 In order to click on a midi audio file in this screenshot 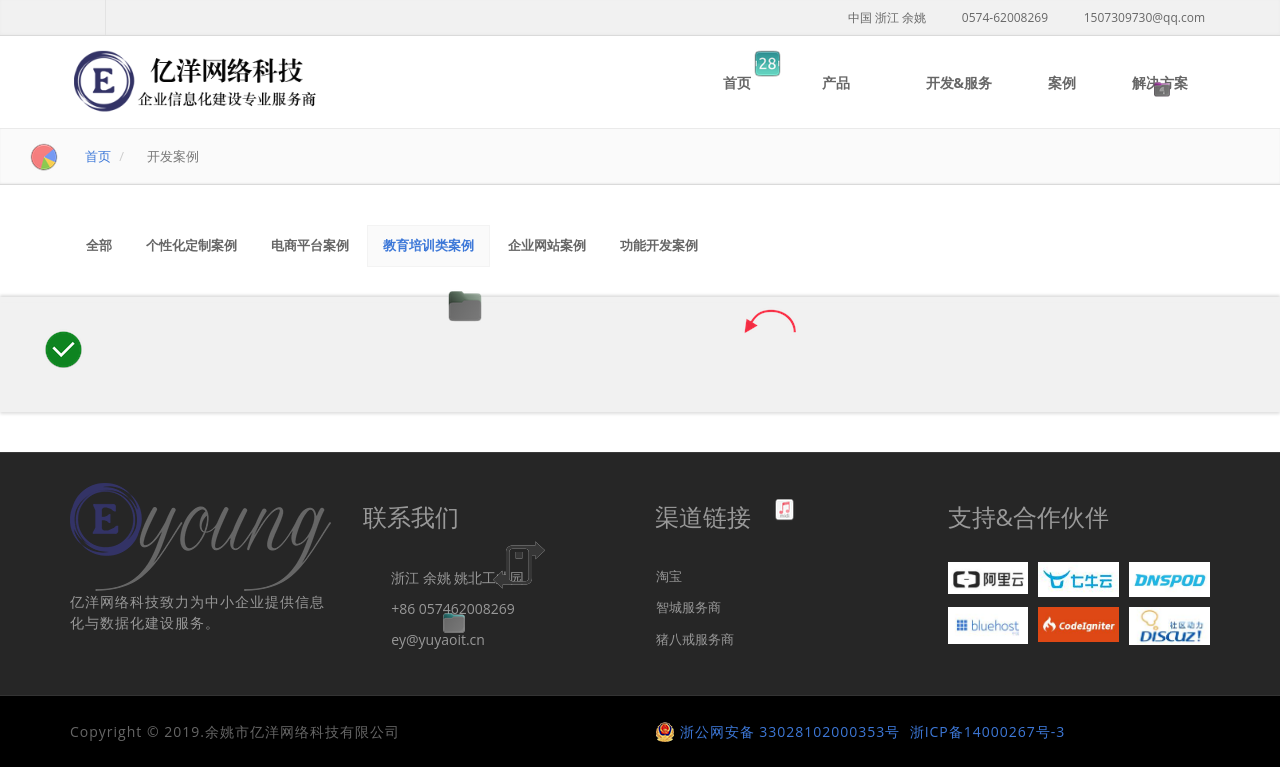, I will do `click(784, 509)`.